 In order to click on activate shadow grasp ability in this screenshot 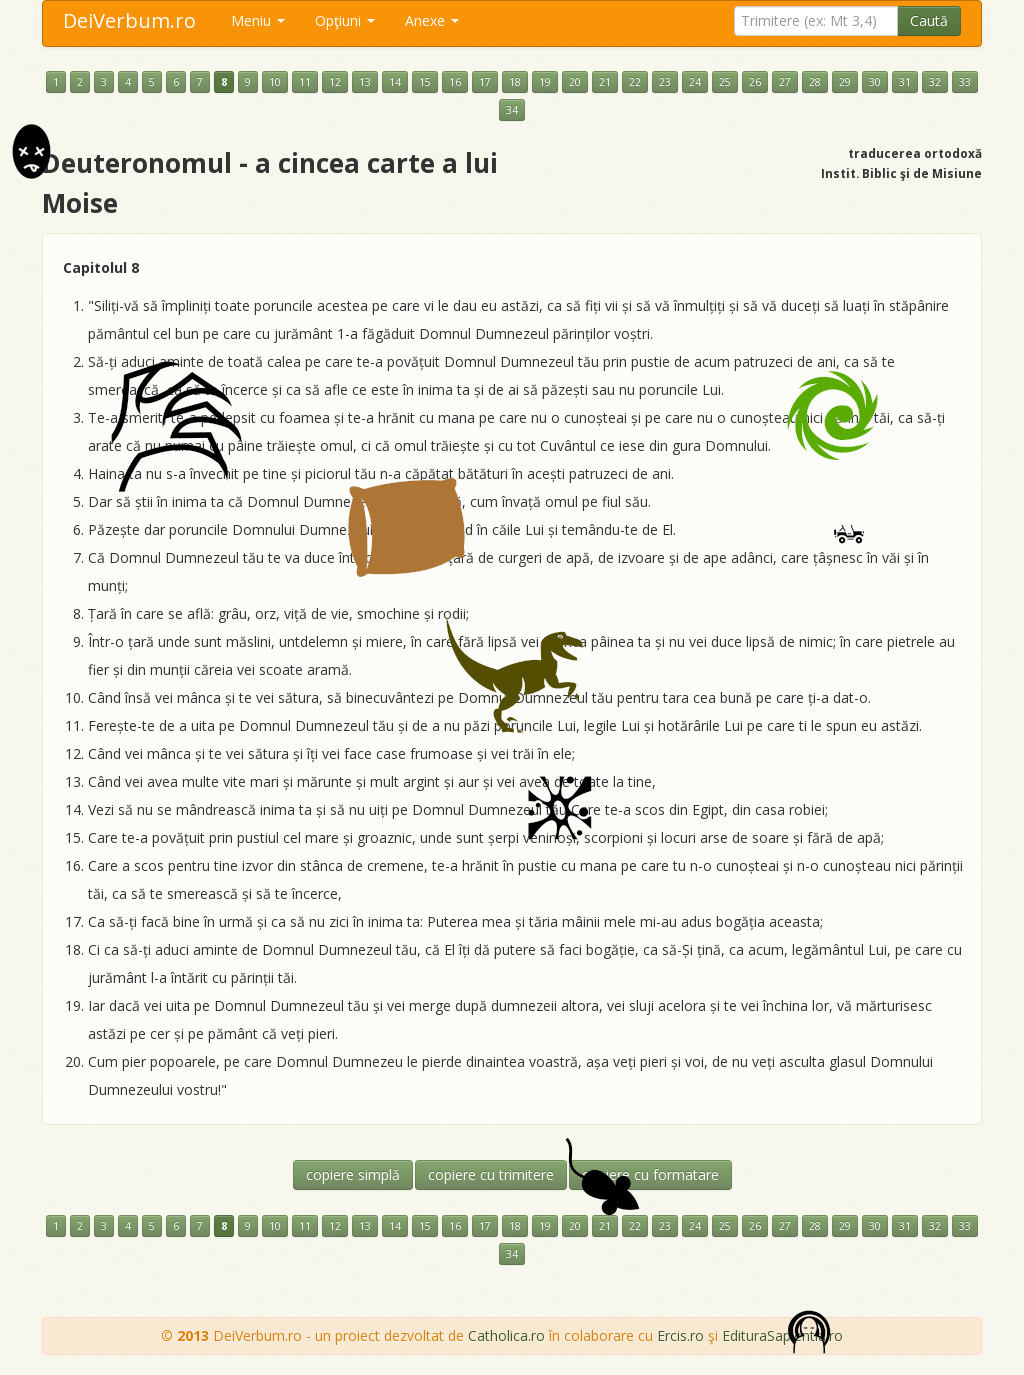, I will do `click(176, 426)`.